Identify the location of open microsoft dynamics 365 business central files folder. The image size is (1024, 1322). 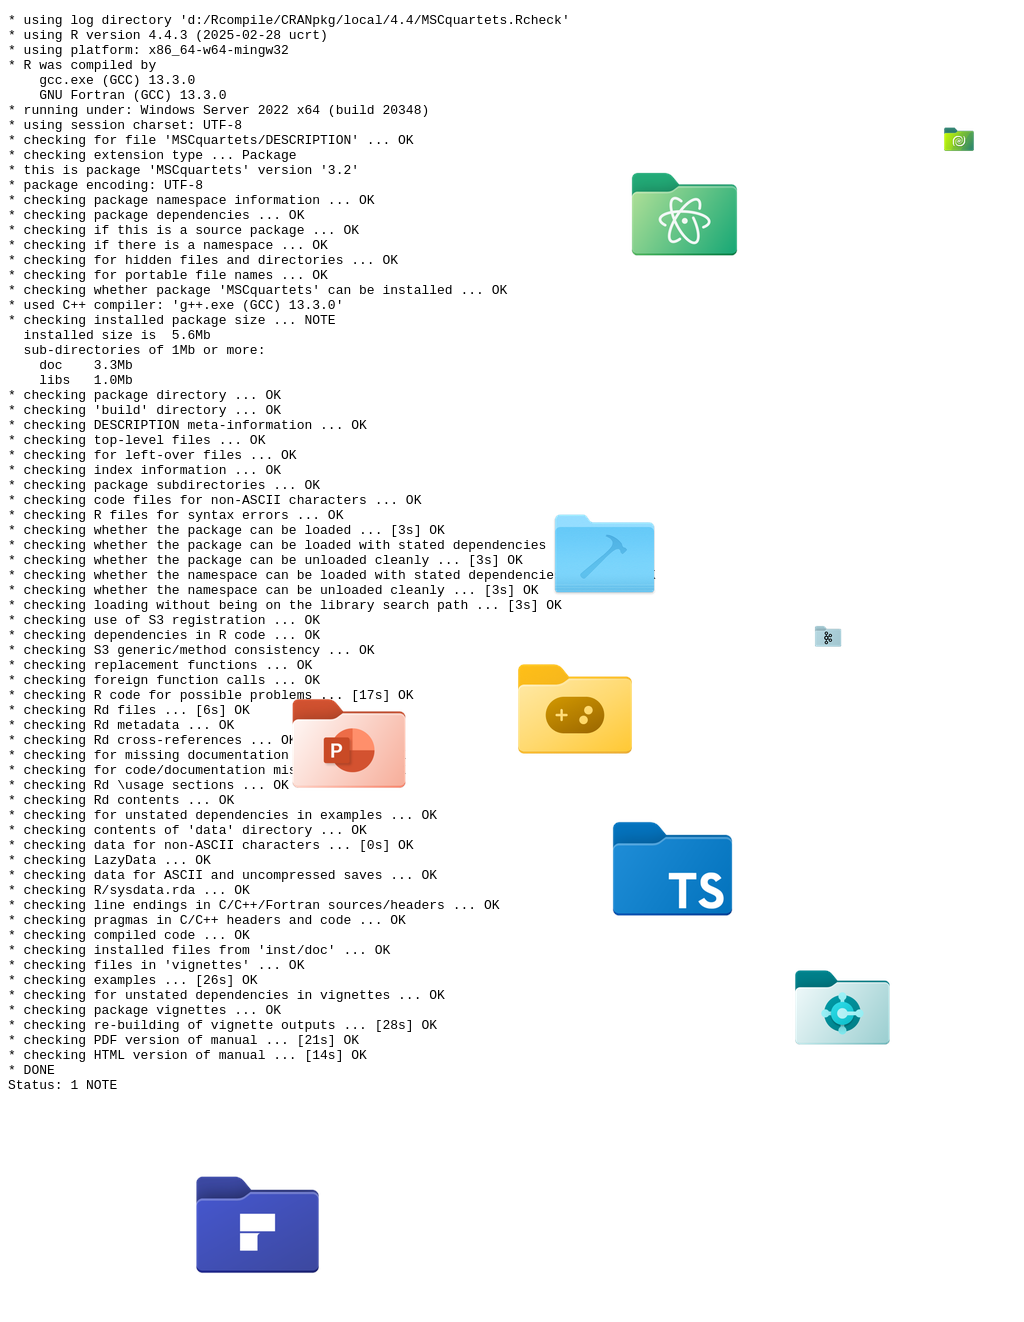
(842, 1010).